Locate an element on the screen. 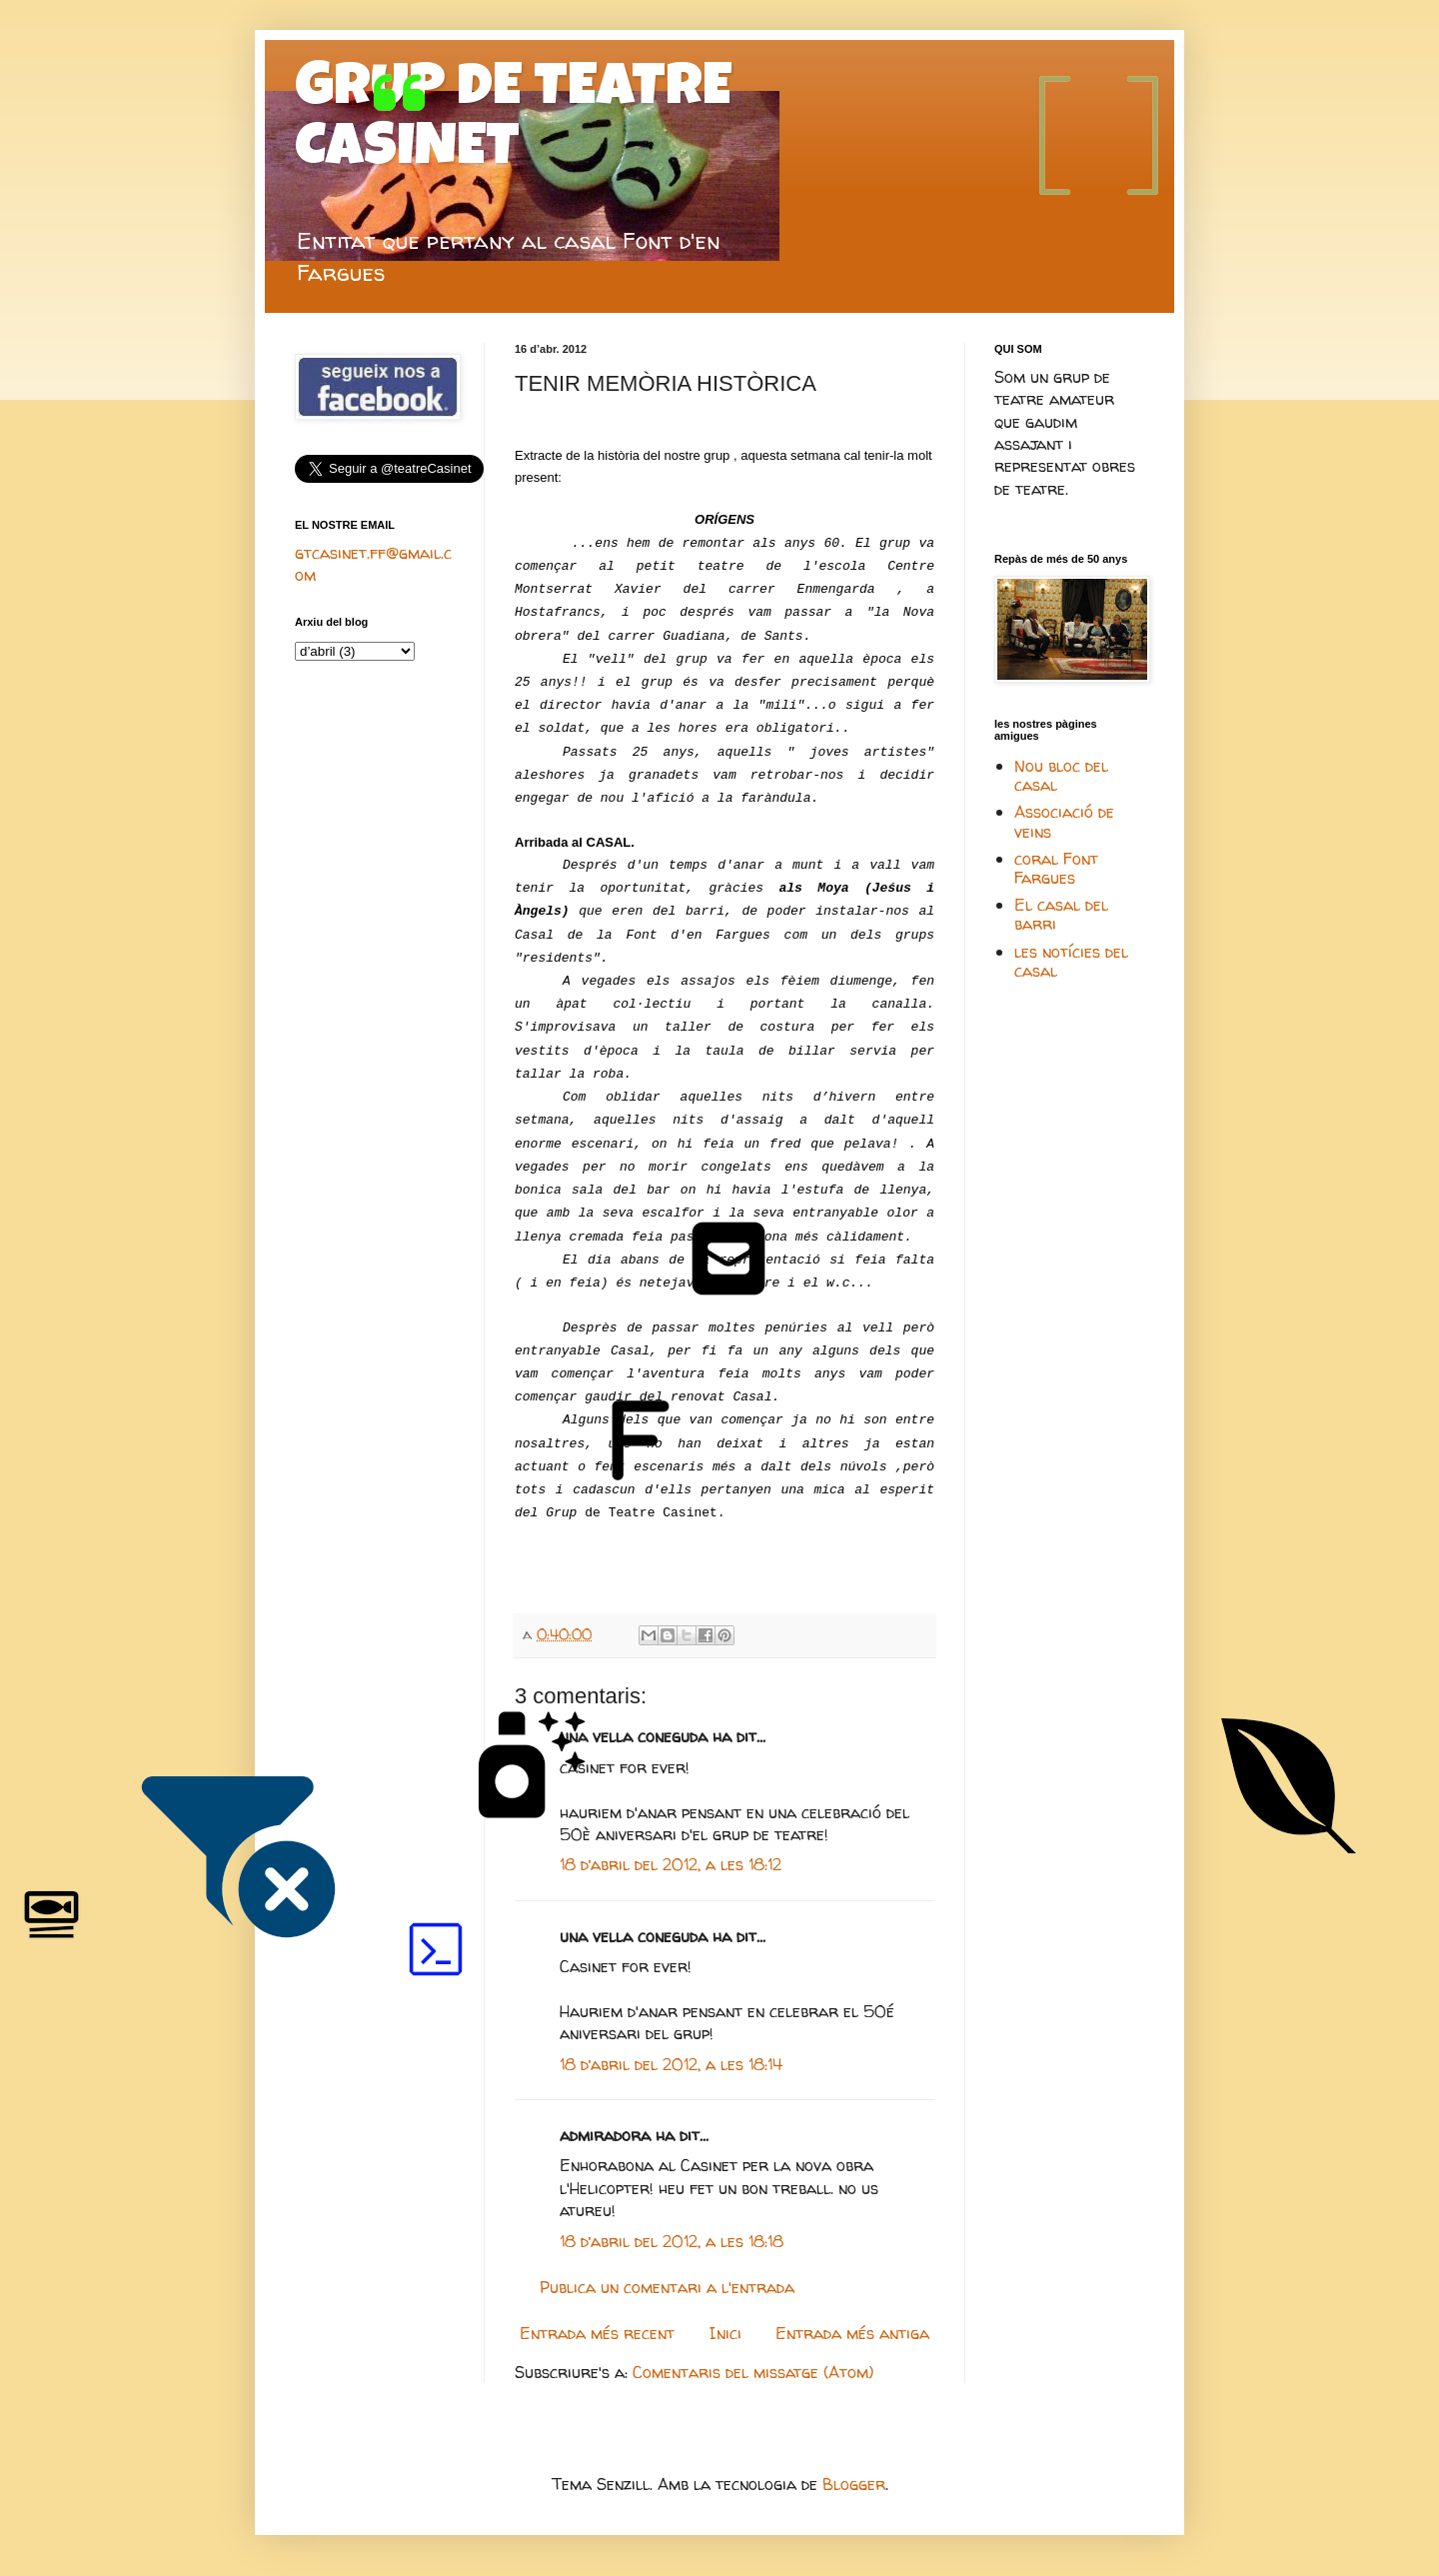 This screenshot has width=1439, height=2576. envira gallery logo is located at coordinates (1288, 1785).